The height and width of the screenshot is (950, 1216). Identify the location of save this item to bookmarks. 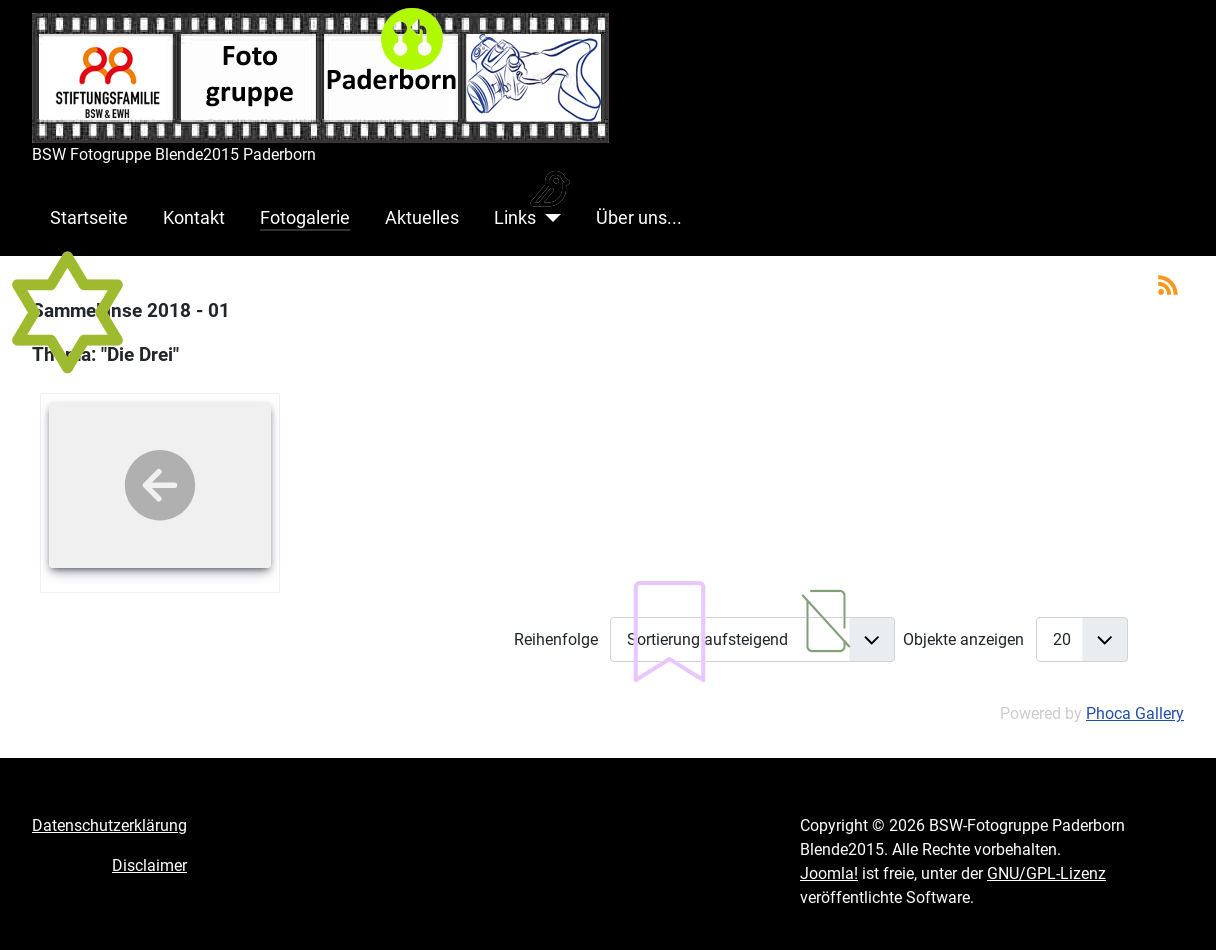
(669, 629).